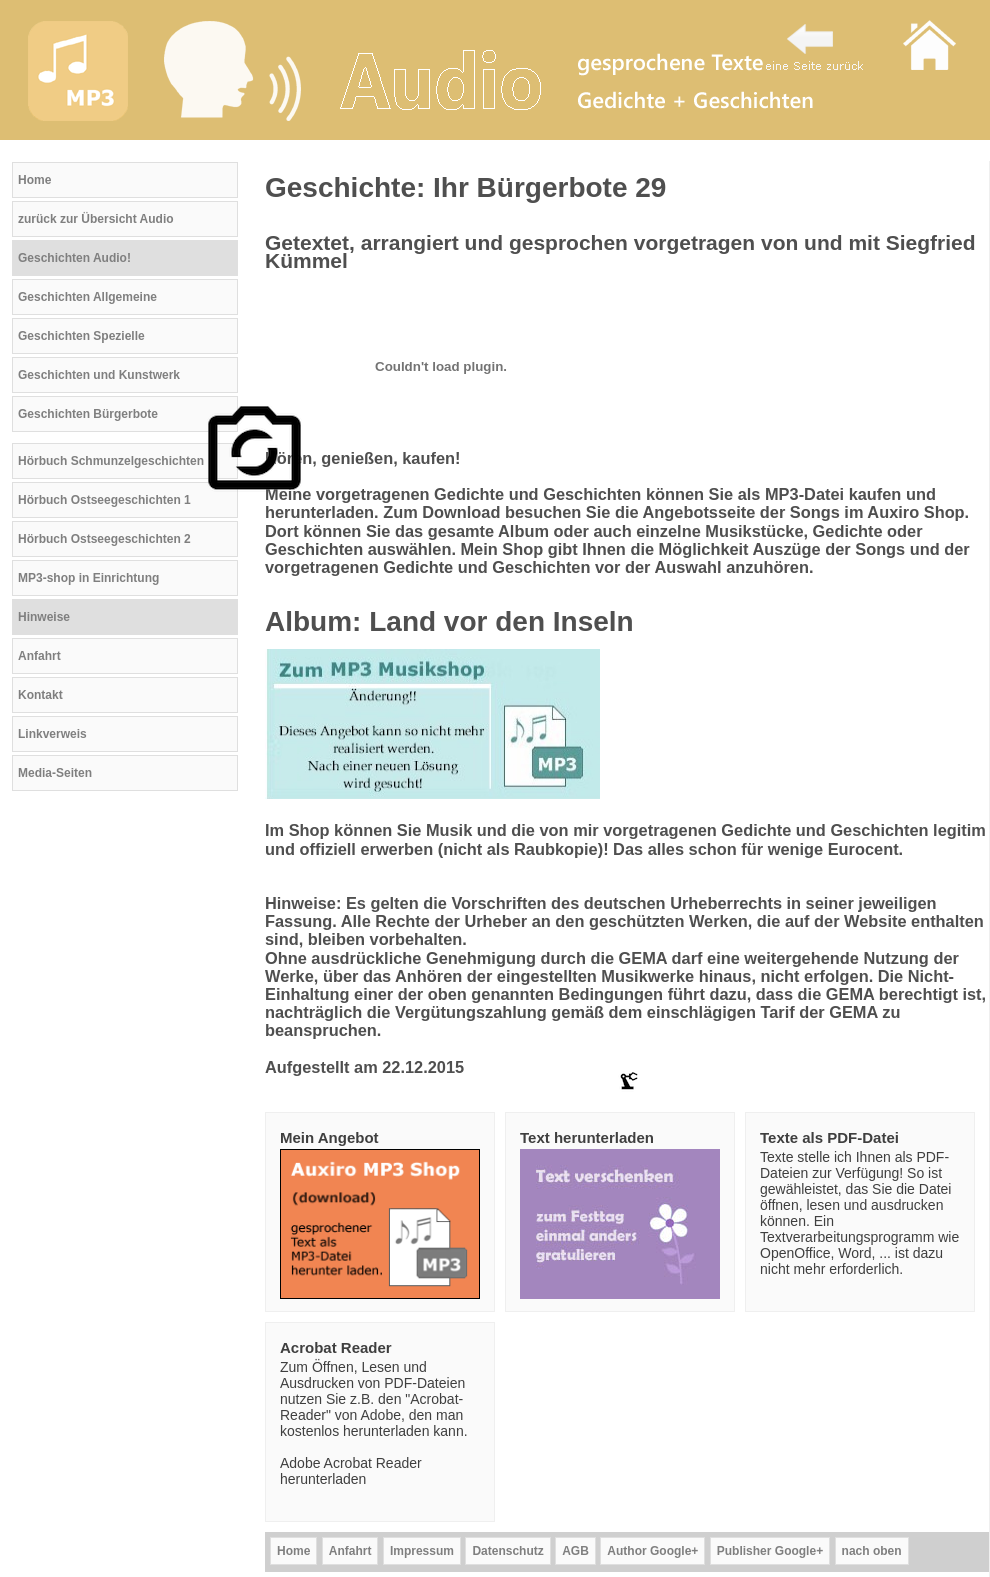 The height and width of the screenshot is (1577, 990). I want to click on enable party mode for shared photo capture, so click(254, 452).